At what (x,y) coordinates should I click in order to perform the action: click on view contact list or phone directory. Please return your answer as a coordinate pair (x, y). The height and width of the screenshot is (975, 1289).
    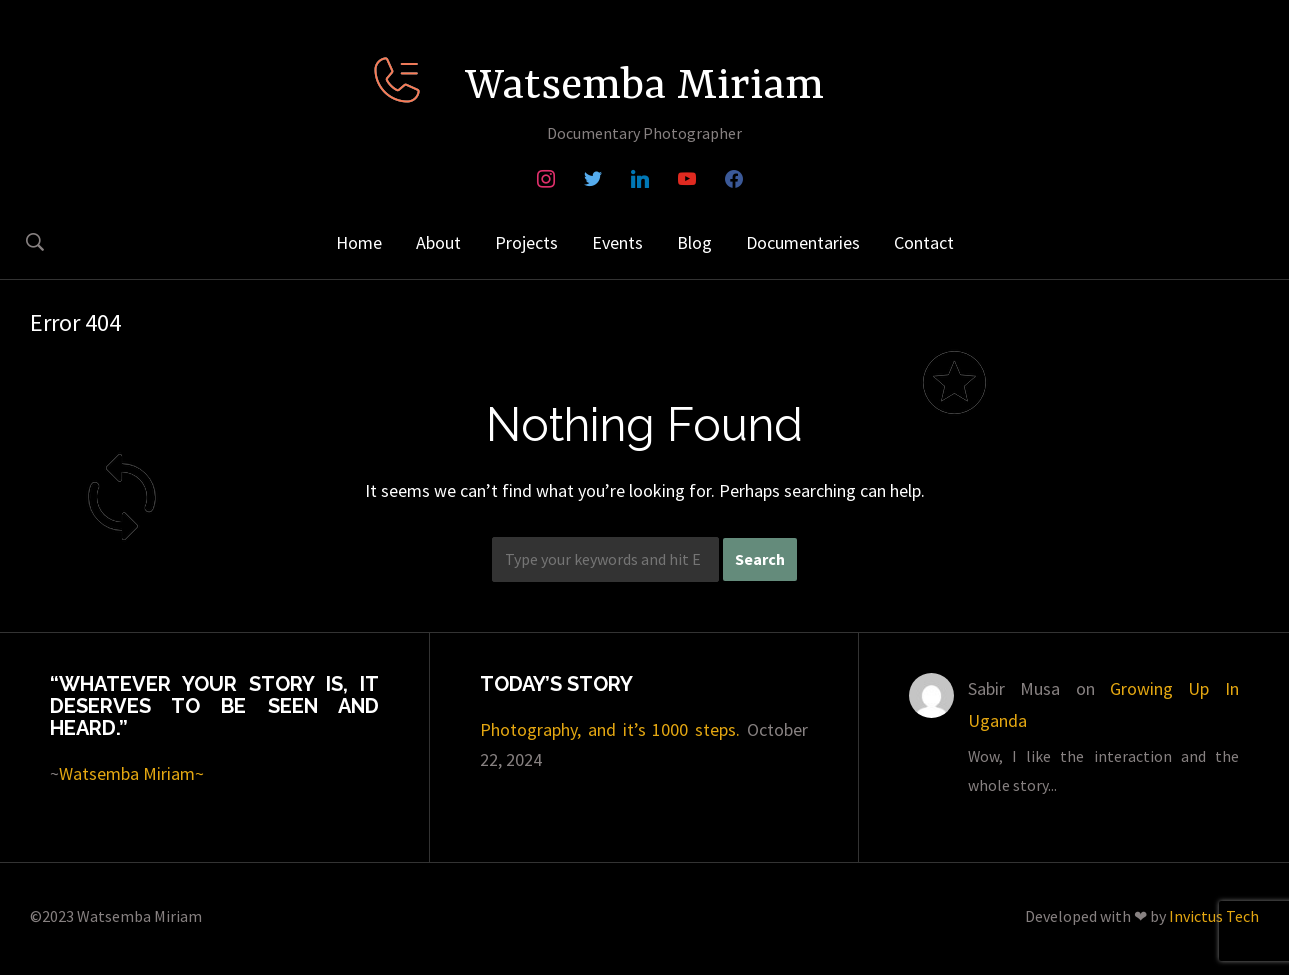
    Looking at the image, I should click on (398, 79).